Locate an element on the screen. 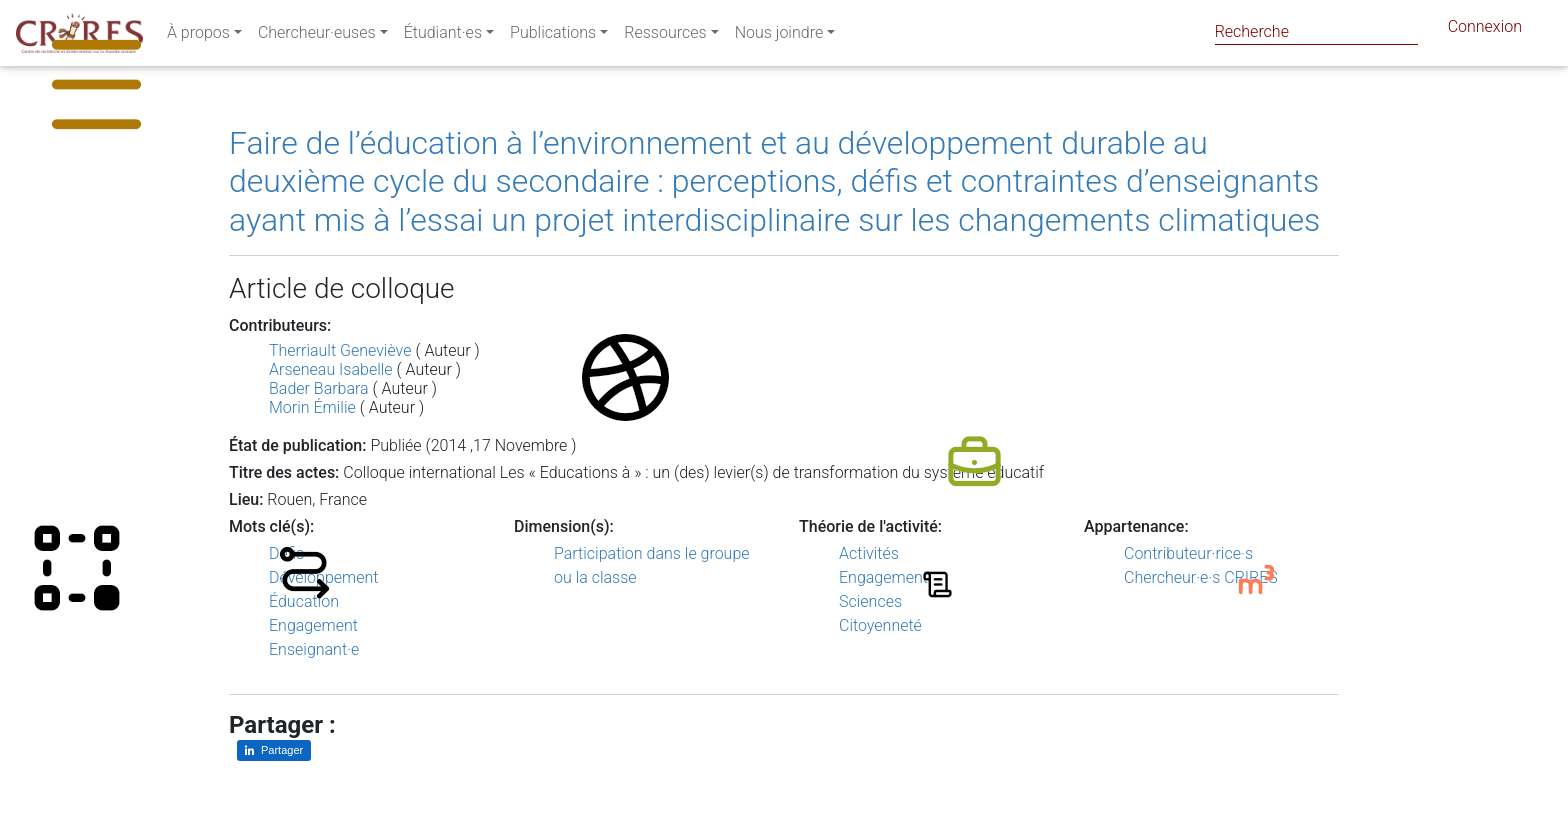 Image resolution: width=1568 pixels, height=819 pixels. access work or business-related content is located at coordinates (974, 462).